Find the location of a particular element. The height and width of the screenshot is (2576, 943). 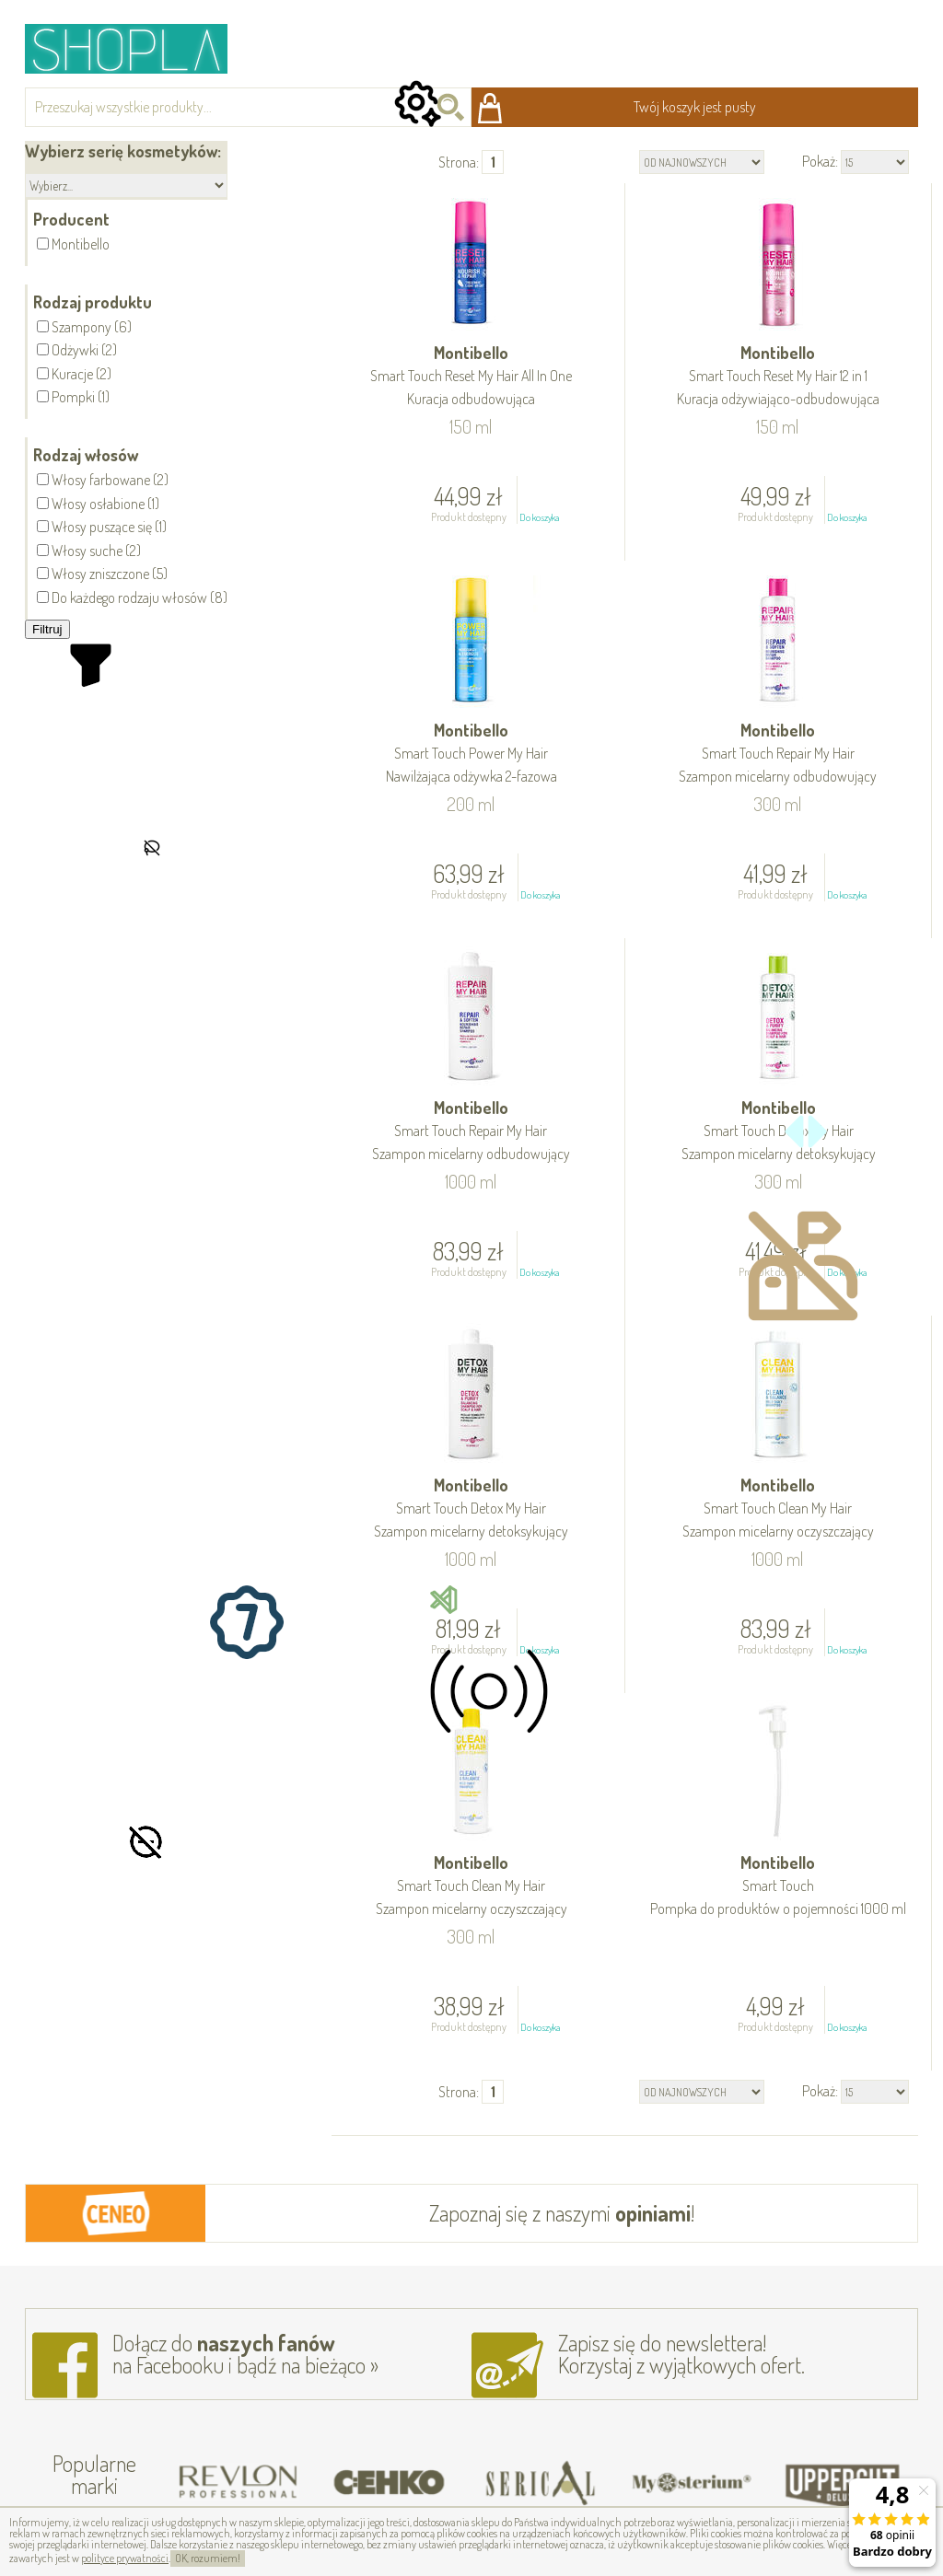

filter or sort content is located at coordinates (90, 664).